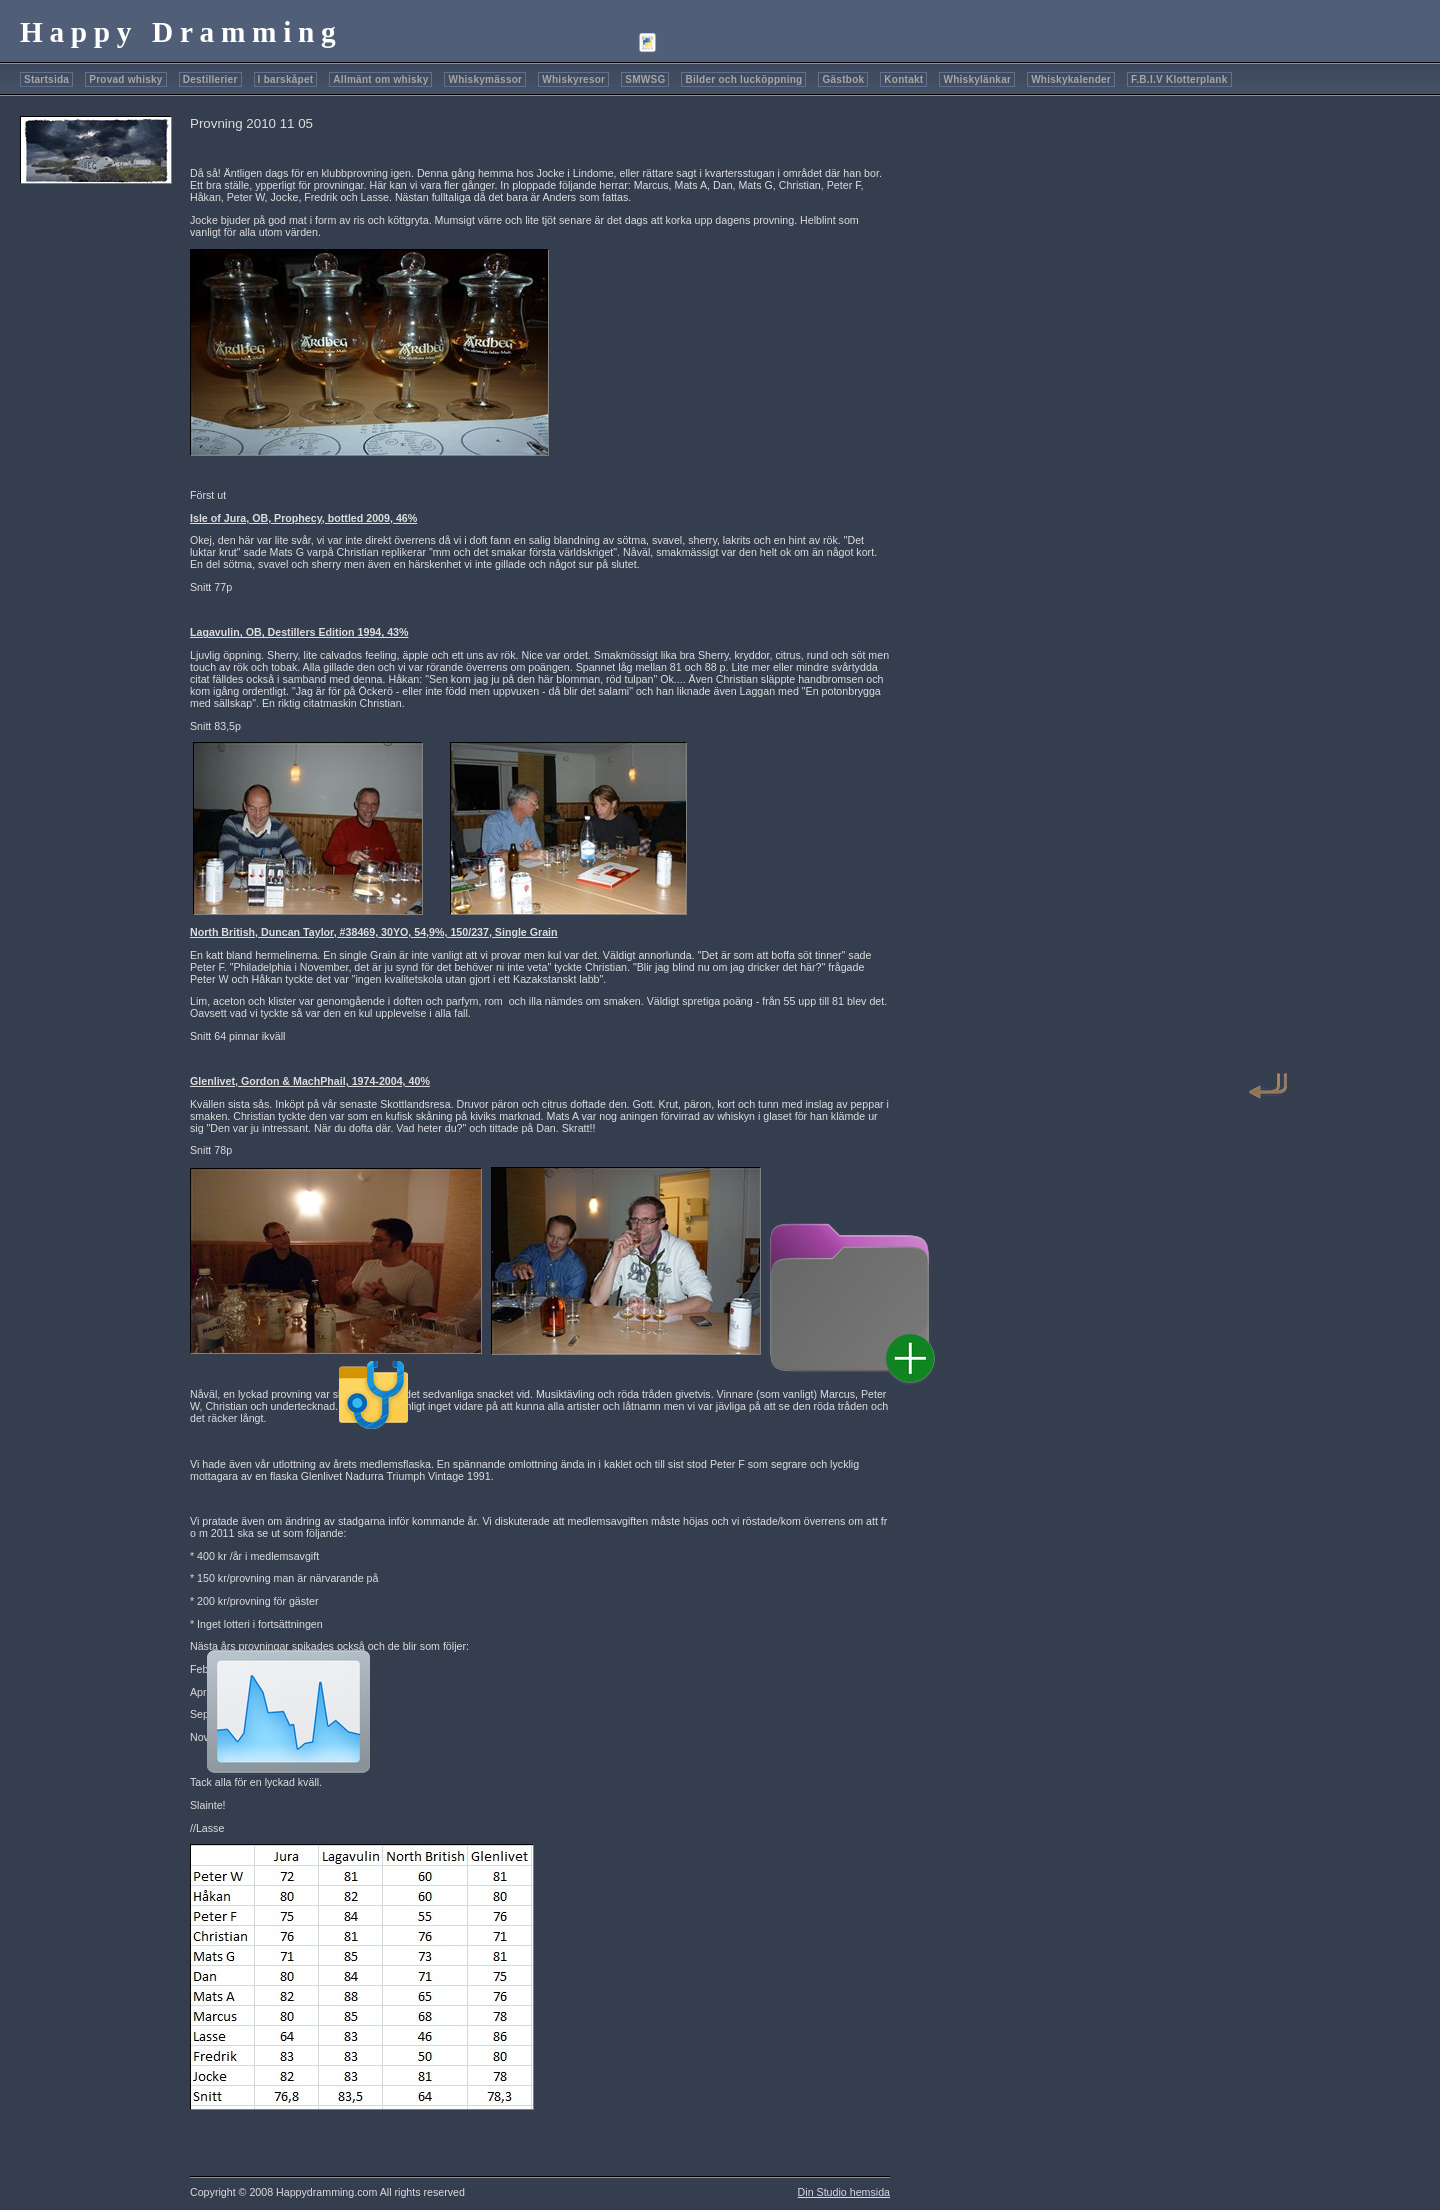 The image size is (1440, 2210). What do you see at coordinates (849, 1297) in the screenshot?
I see `create a new folder` at bounding box center [849, 1297].